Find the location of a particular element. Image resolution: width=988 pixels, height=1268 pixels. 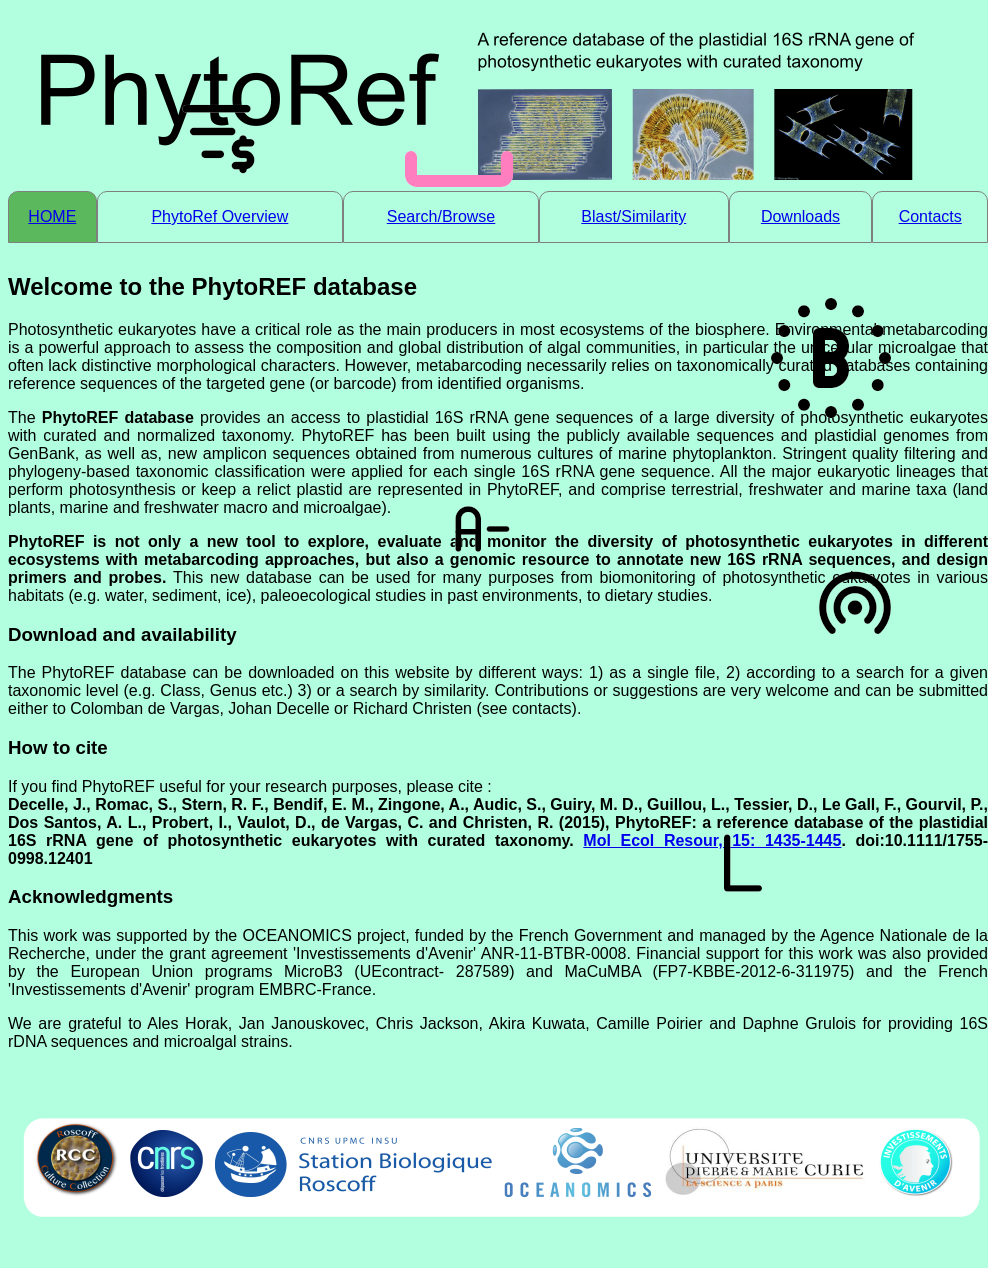

filter results by price or cost is located at coordinates (216, 131).